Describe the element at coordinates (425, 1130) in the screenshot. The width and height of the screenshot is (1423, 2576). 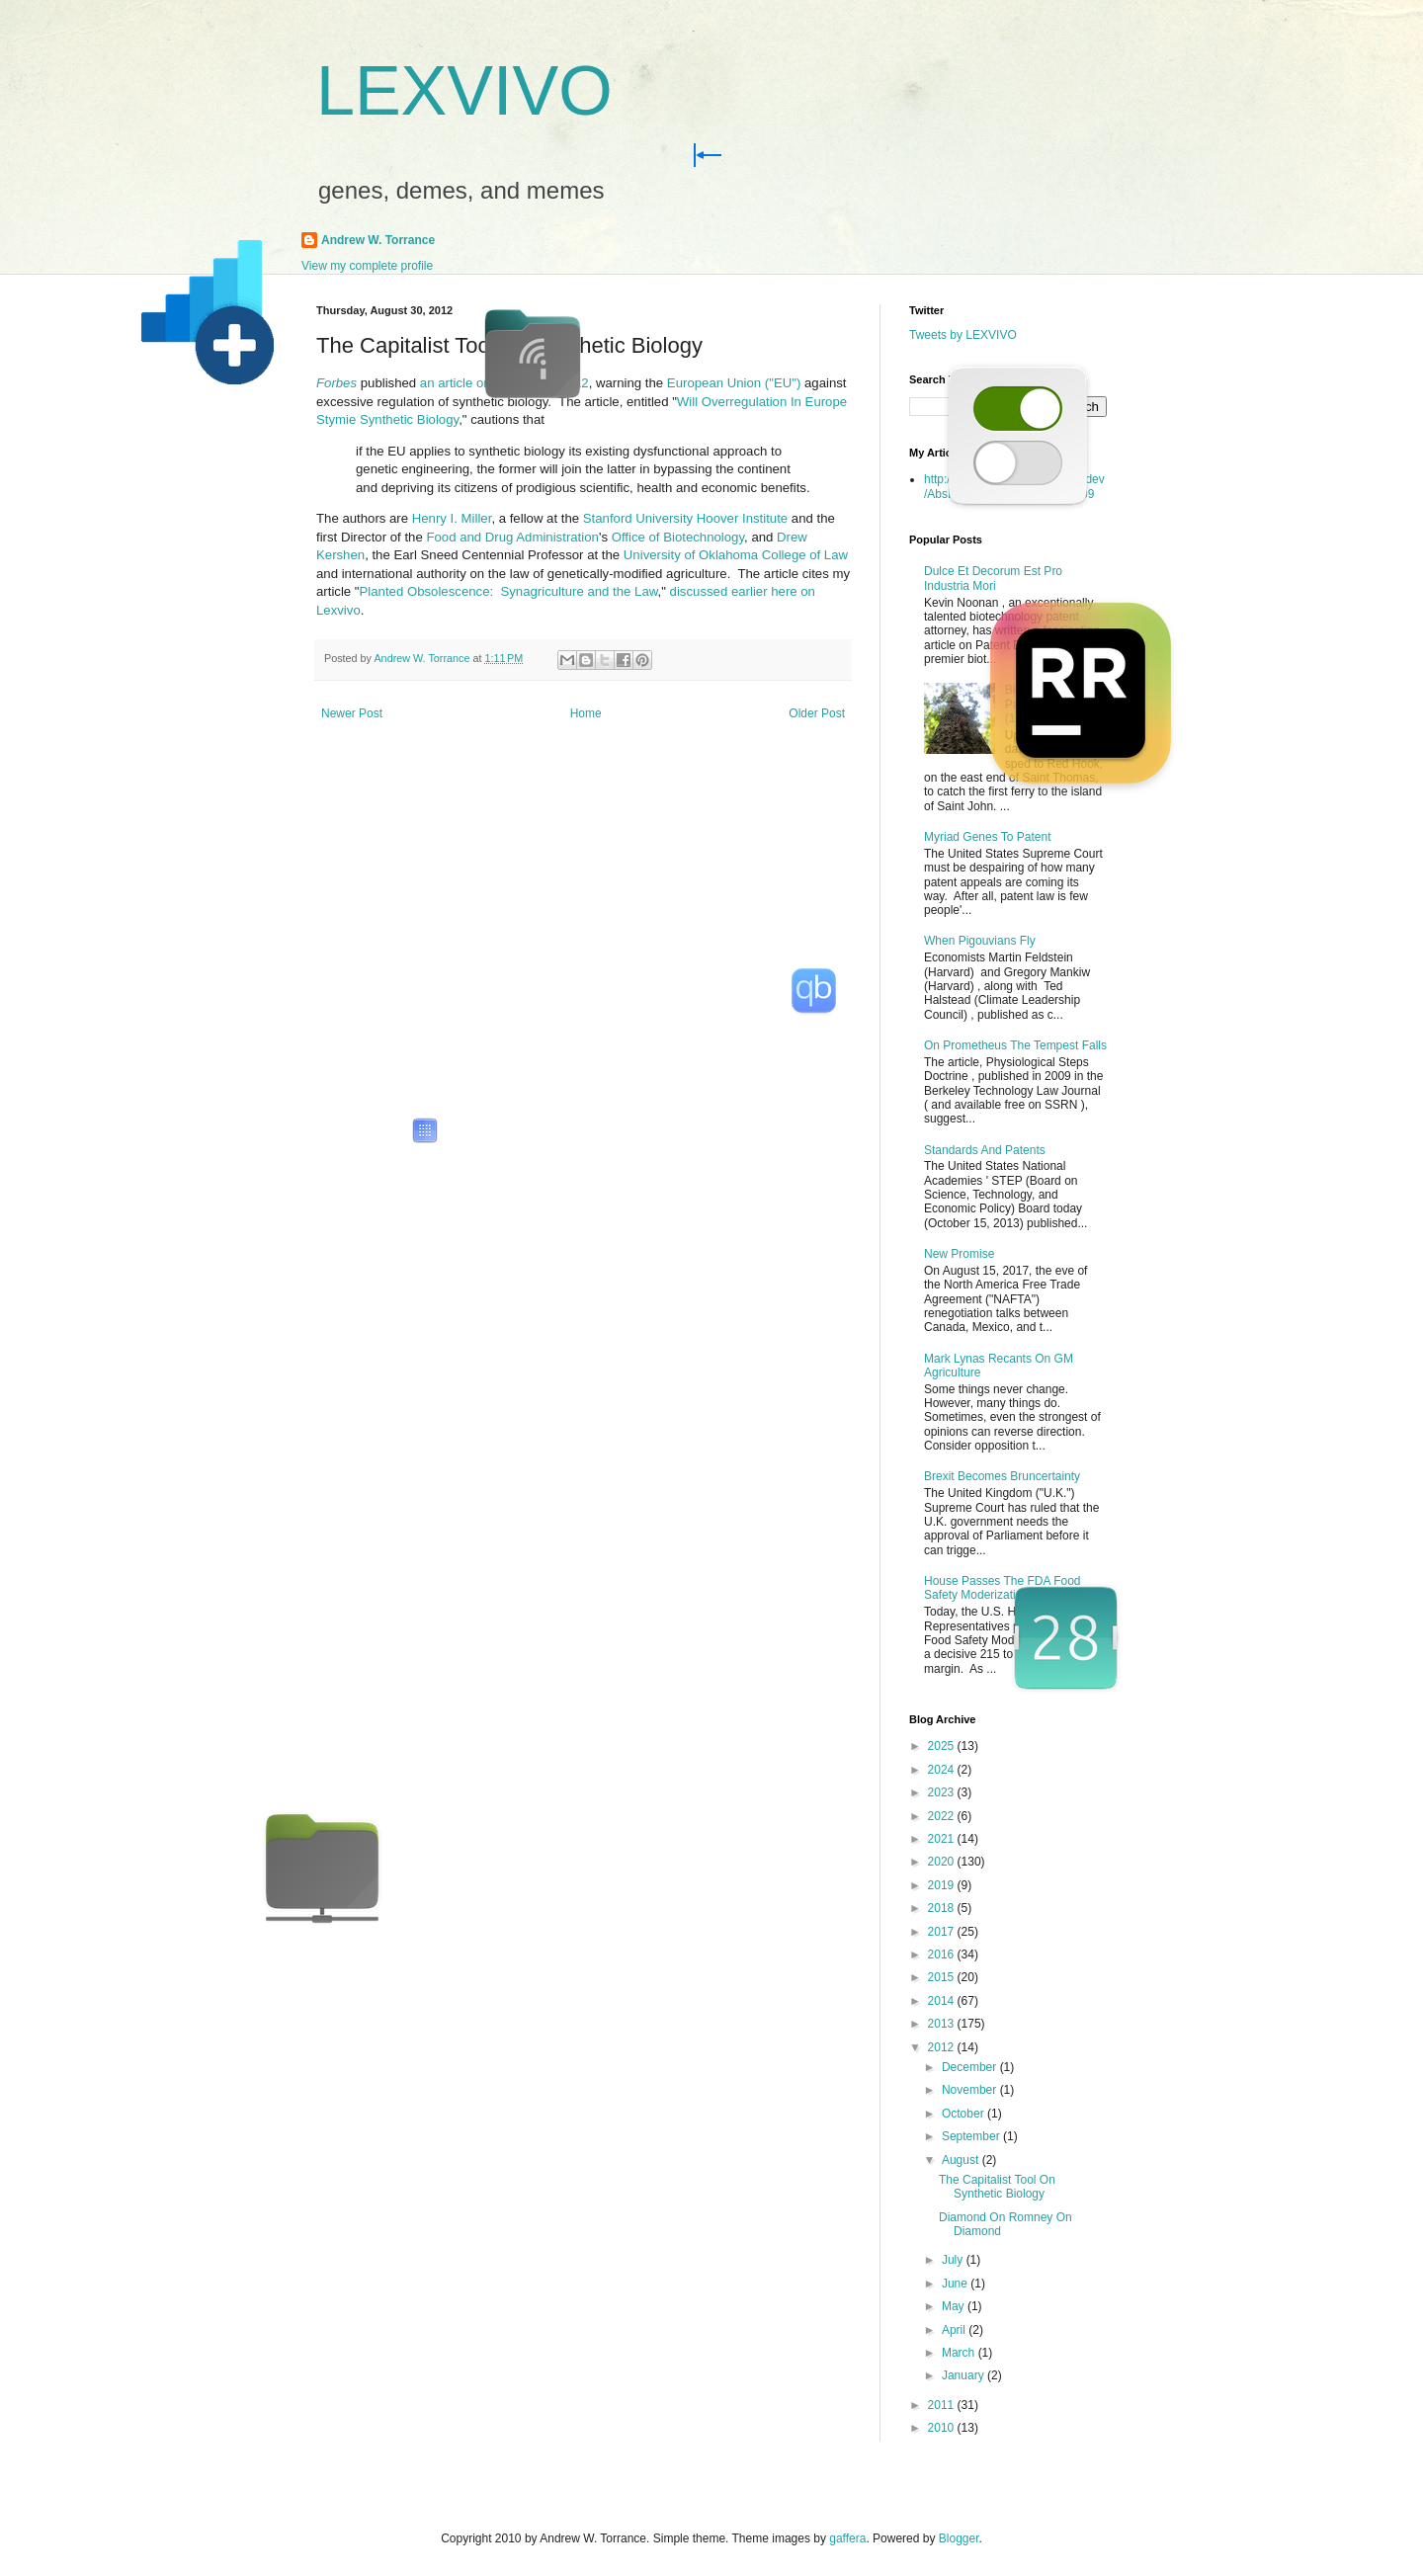
I see `open the app drawer or launcher` at that location.